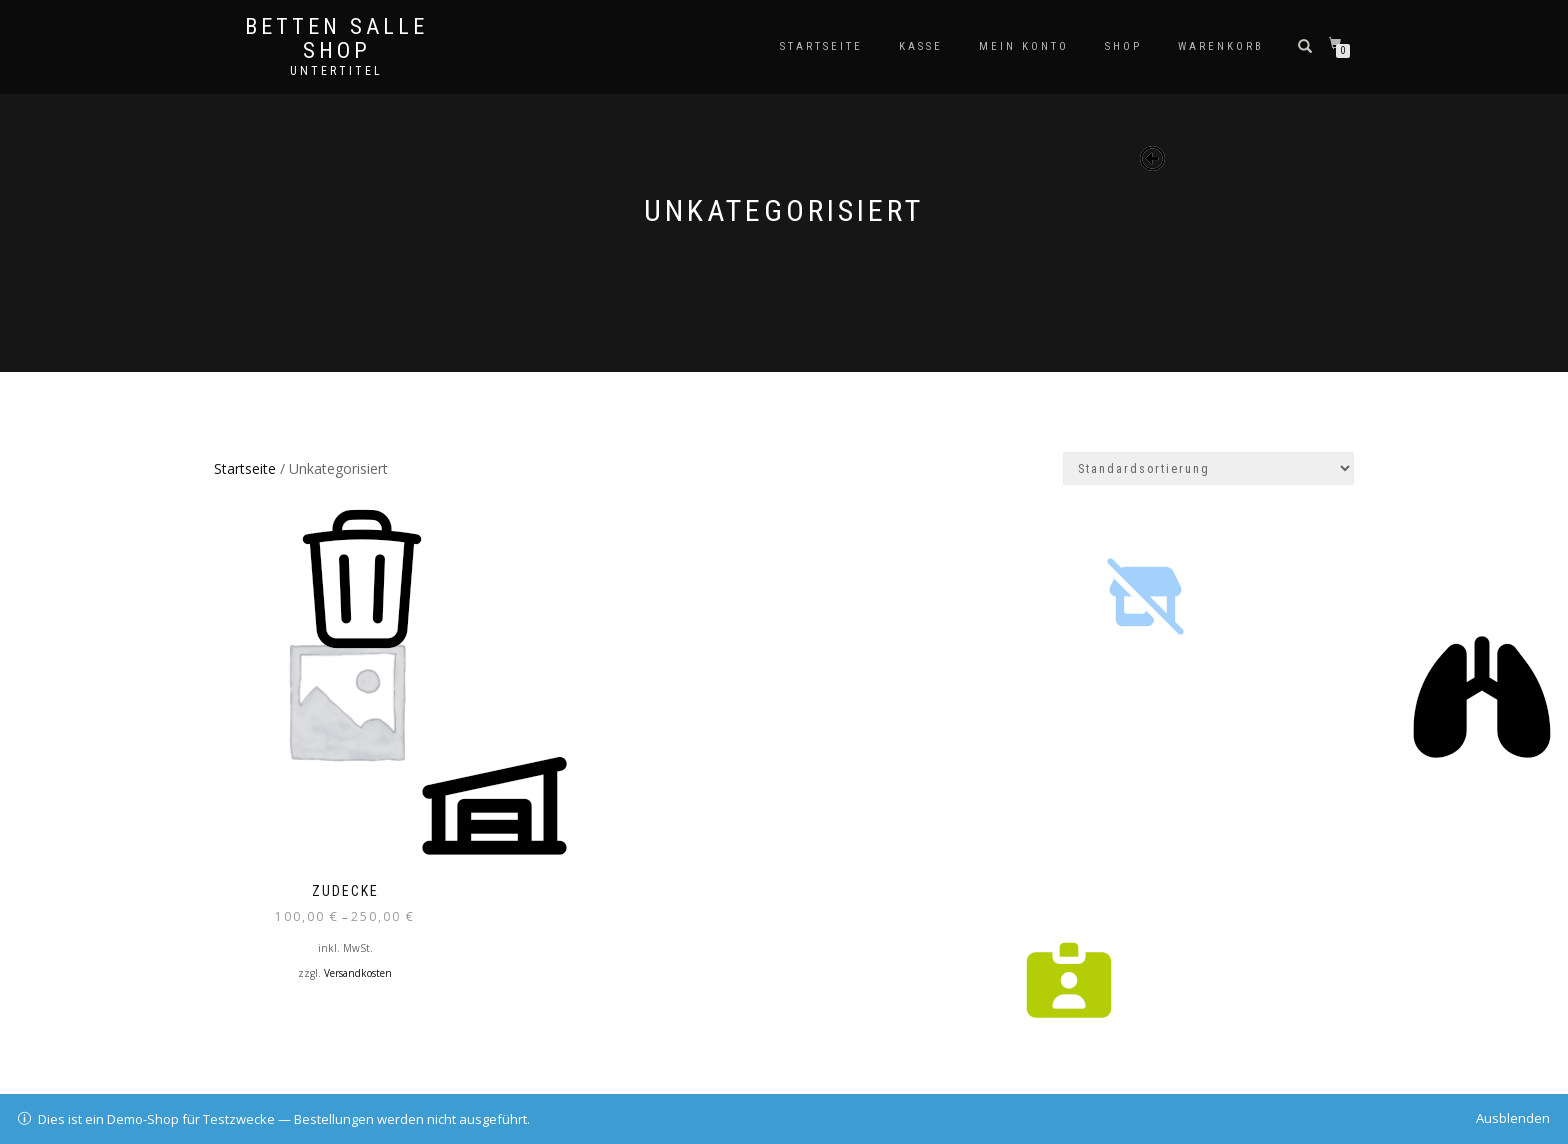 Image resolution: width=1568 pixels, height=1144 pixels. Describe the element at coordinates (362, 579) in the screenshot. I see `delete selected item` at that location.